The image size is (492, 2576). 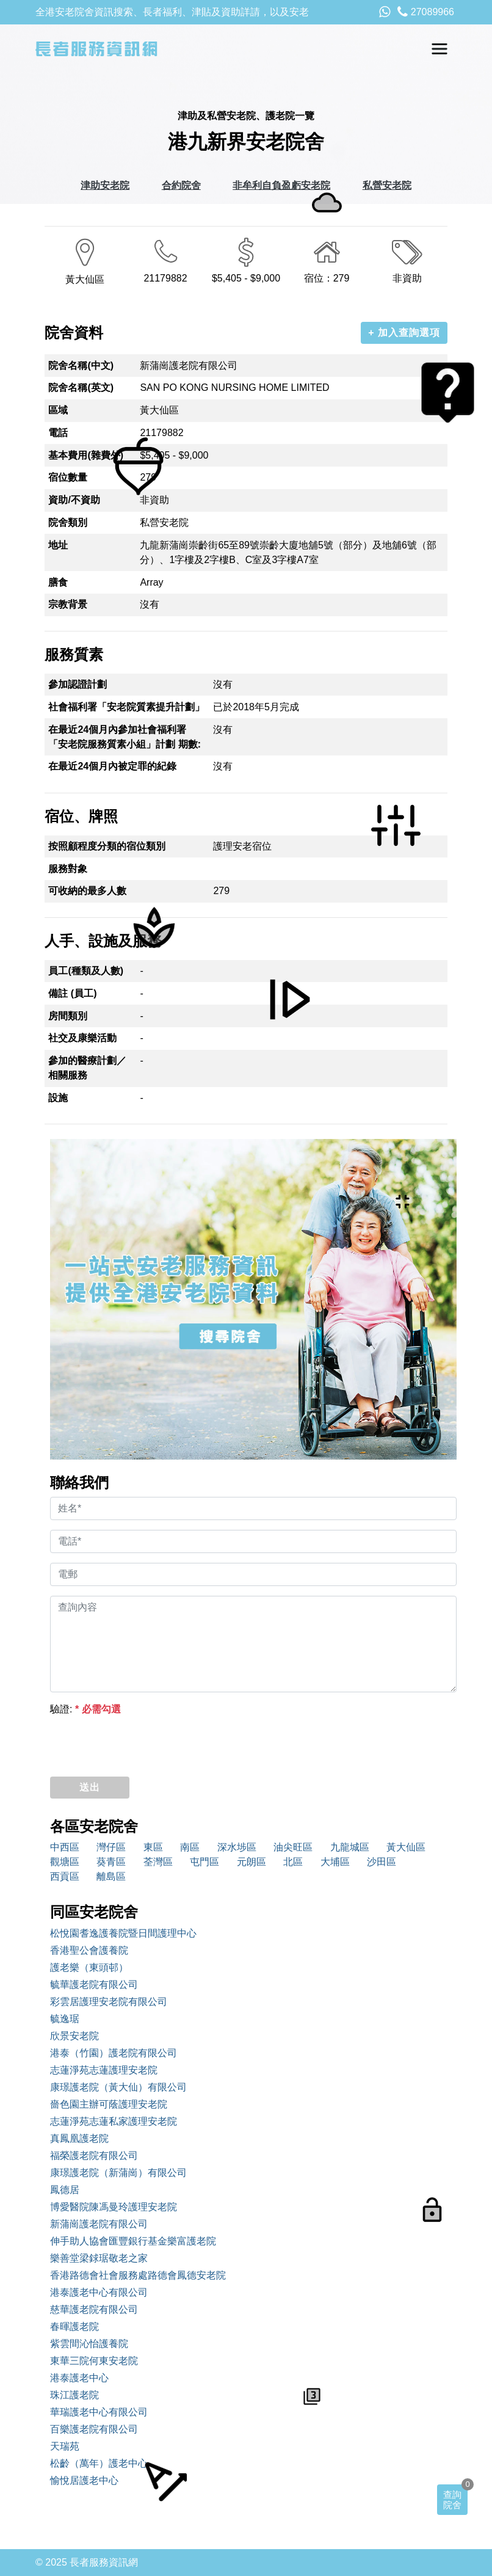 What do you see at coordinates (165, 2480) in the screenshot?
I see `rotate text at an upward angle` at bounding box center [165, 2480].